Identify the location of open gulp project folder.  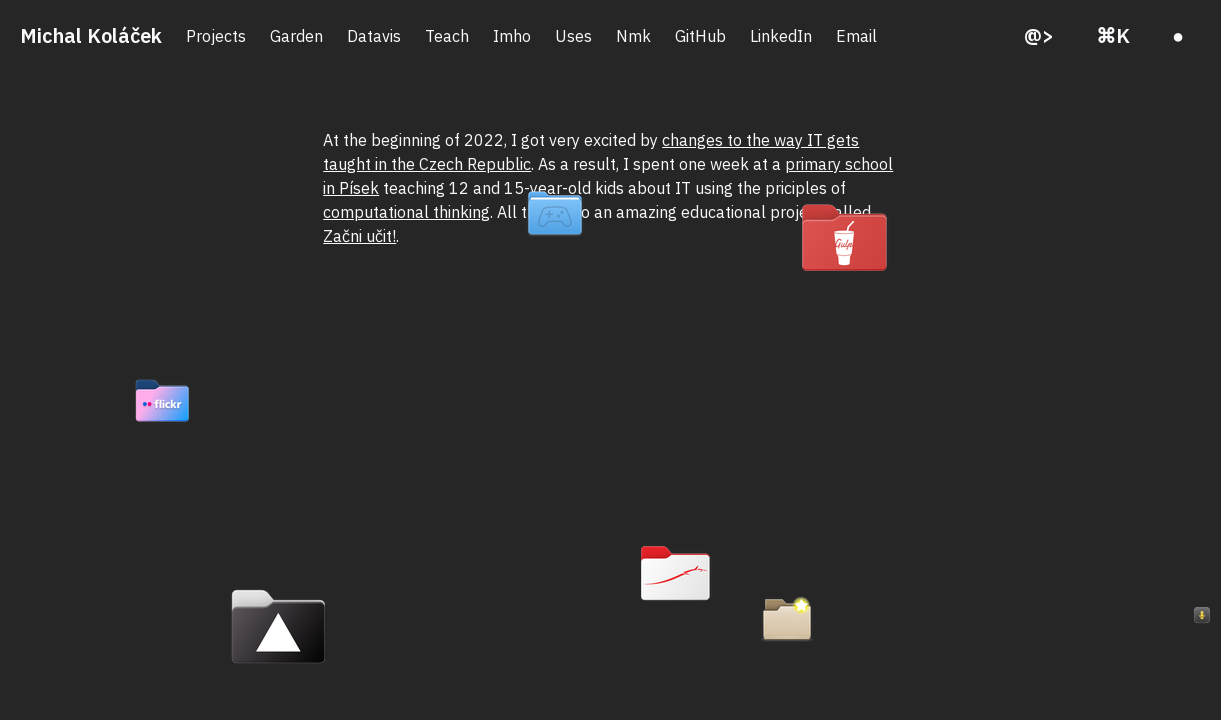
(844, 240).